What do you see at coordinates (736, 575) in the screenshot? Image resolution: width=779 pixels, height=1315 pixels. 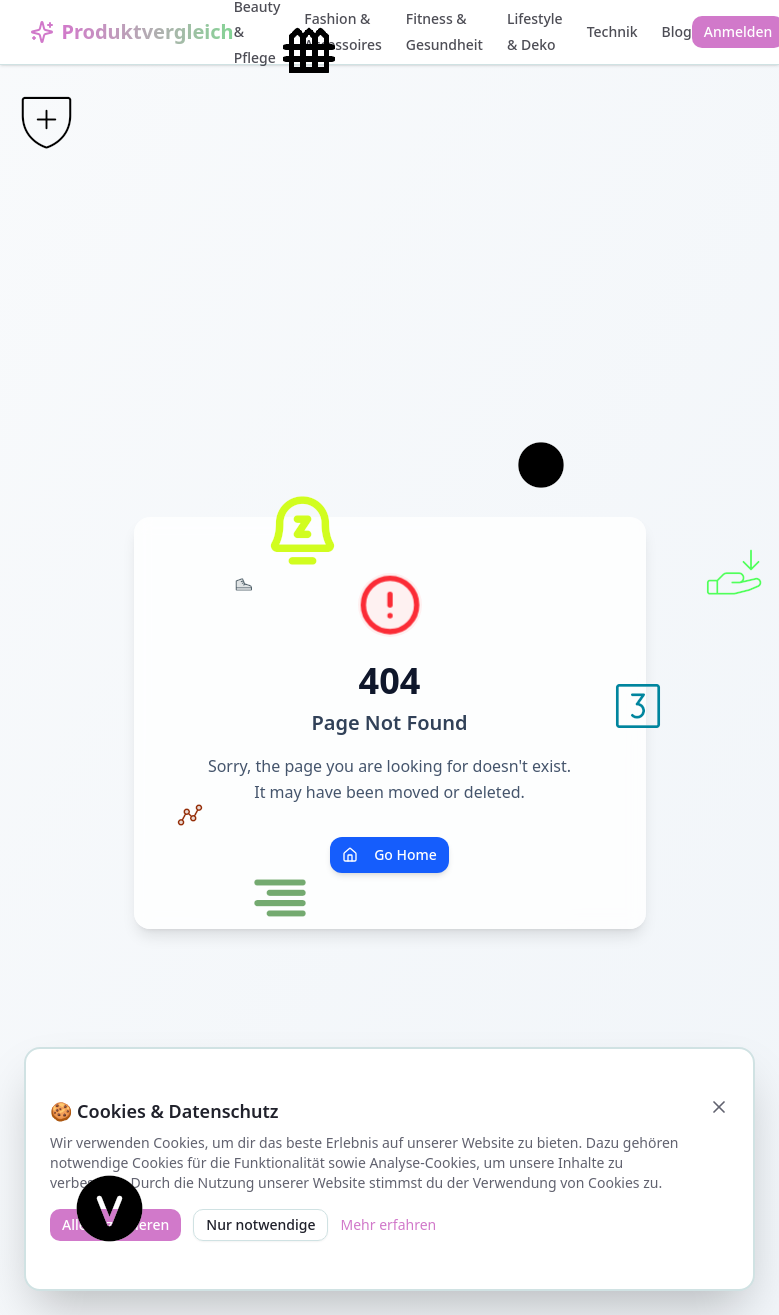 I see `receive or accept an incoming item` at bounding box center [736, 575].